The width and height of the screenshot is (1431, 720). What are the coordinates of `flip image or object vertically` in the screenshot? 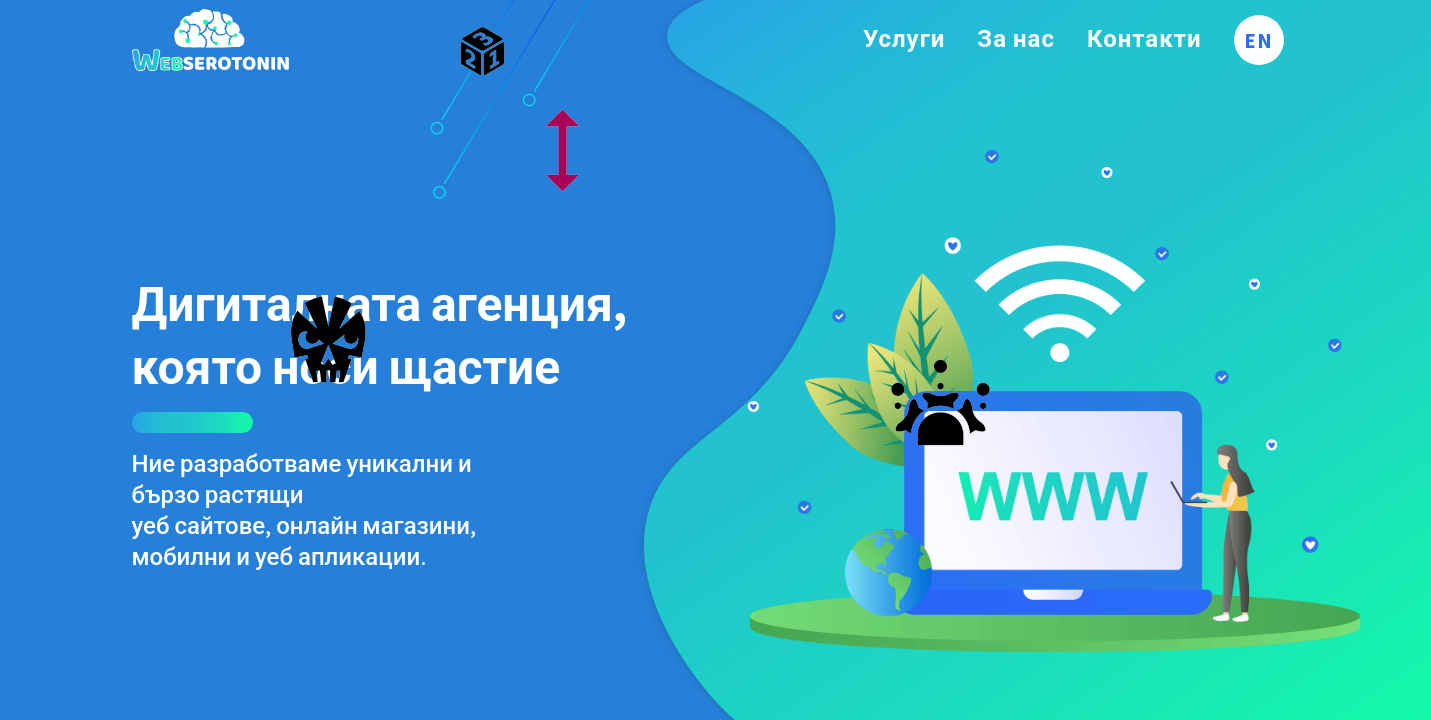 It's located at (562, 150).